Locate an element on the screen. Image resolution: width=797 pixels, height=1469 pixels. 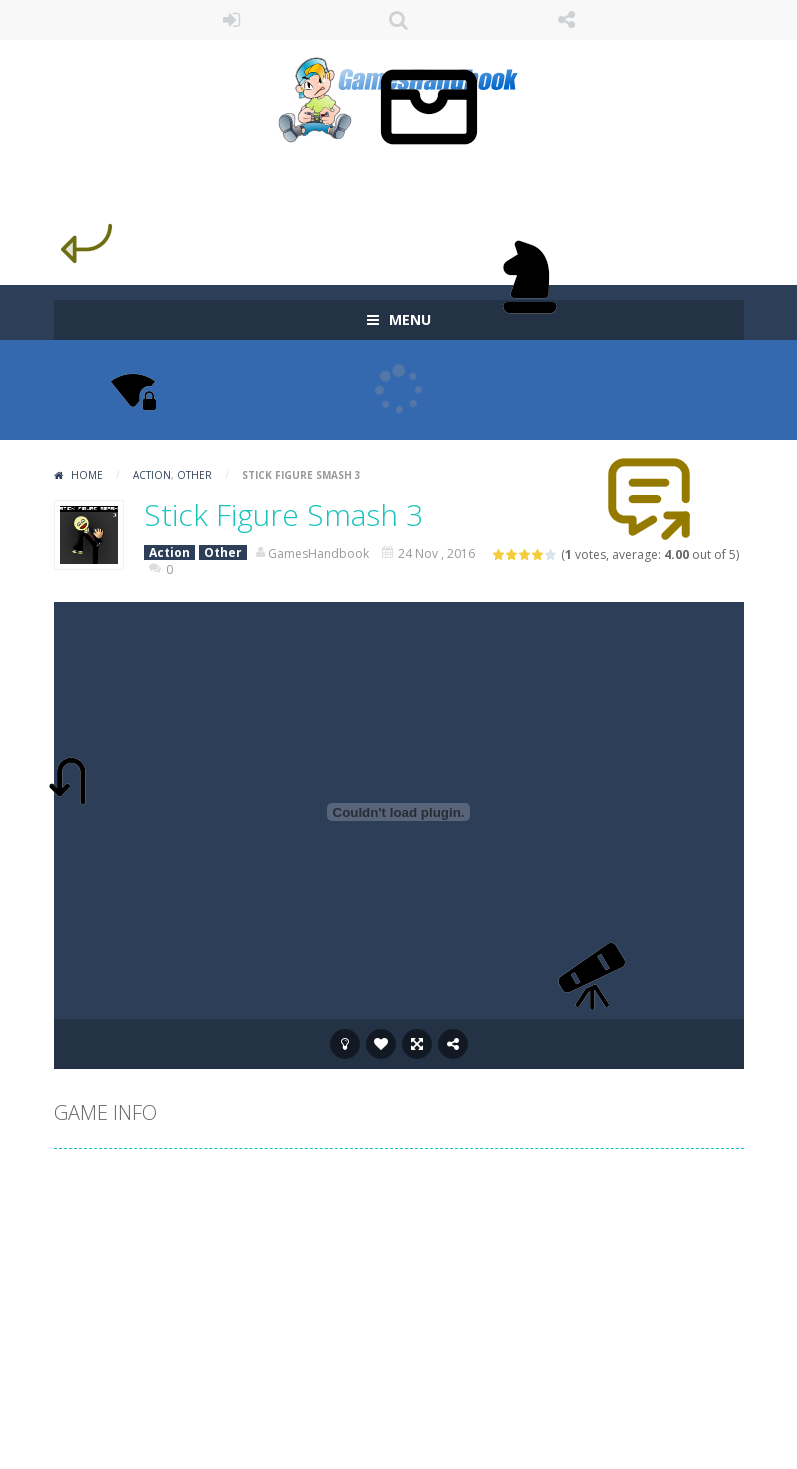
reply to a message or comment is located at coordinates (86, 243).